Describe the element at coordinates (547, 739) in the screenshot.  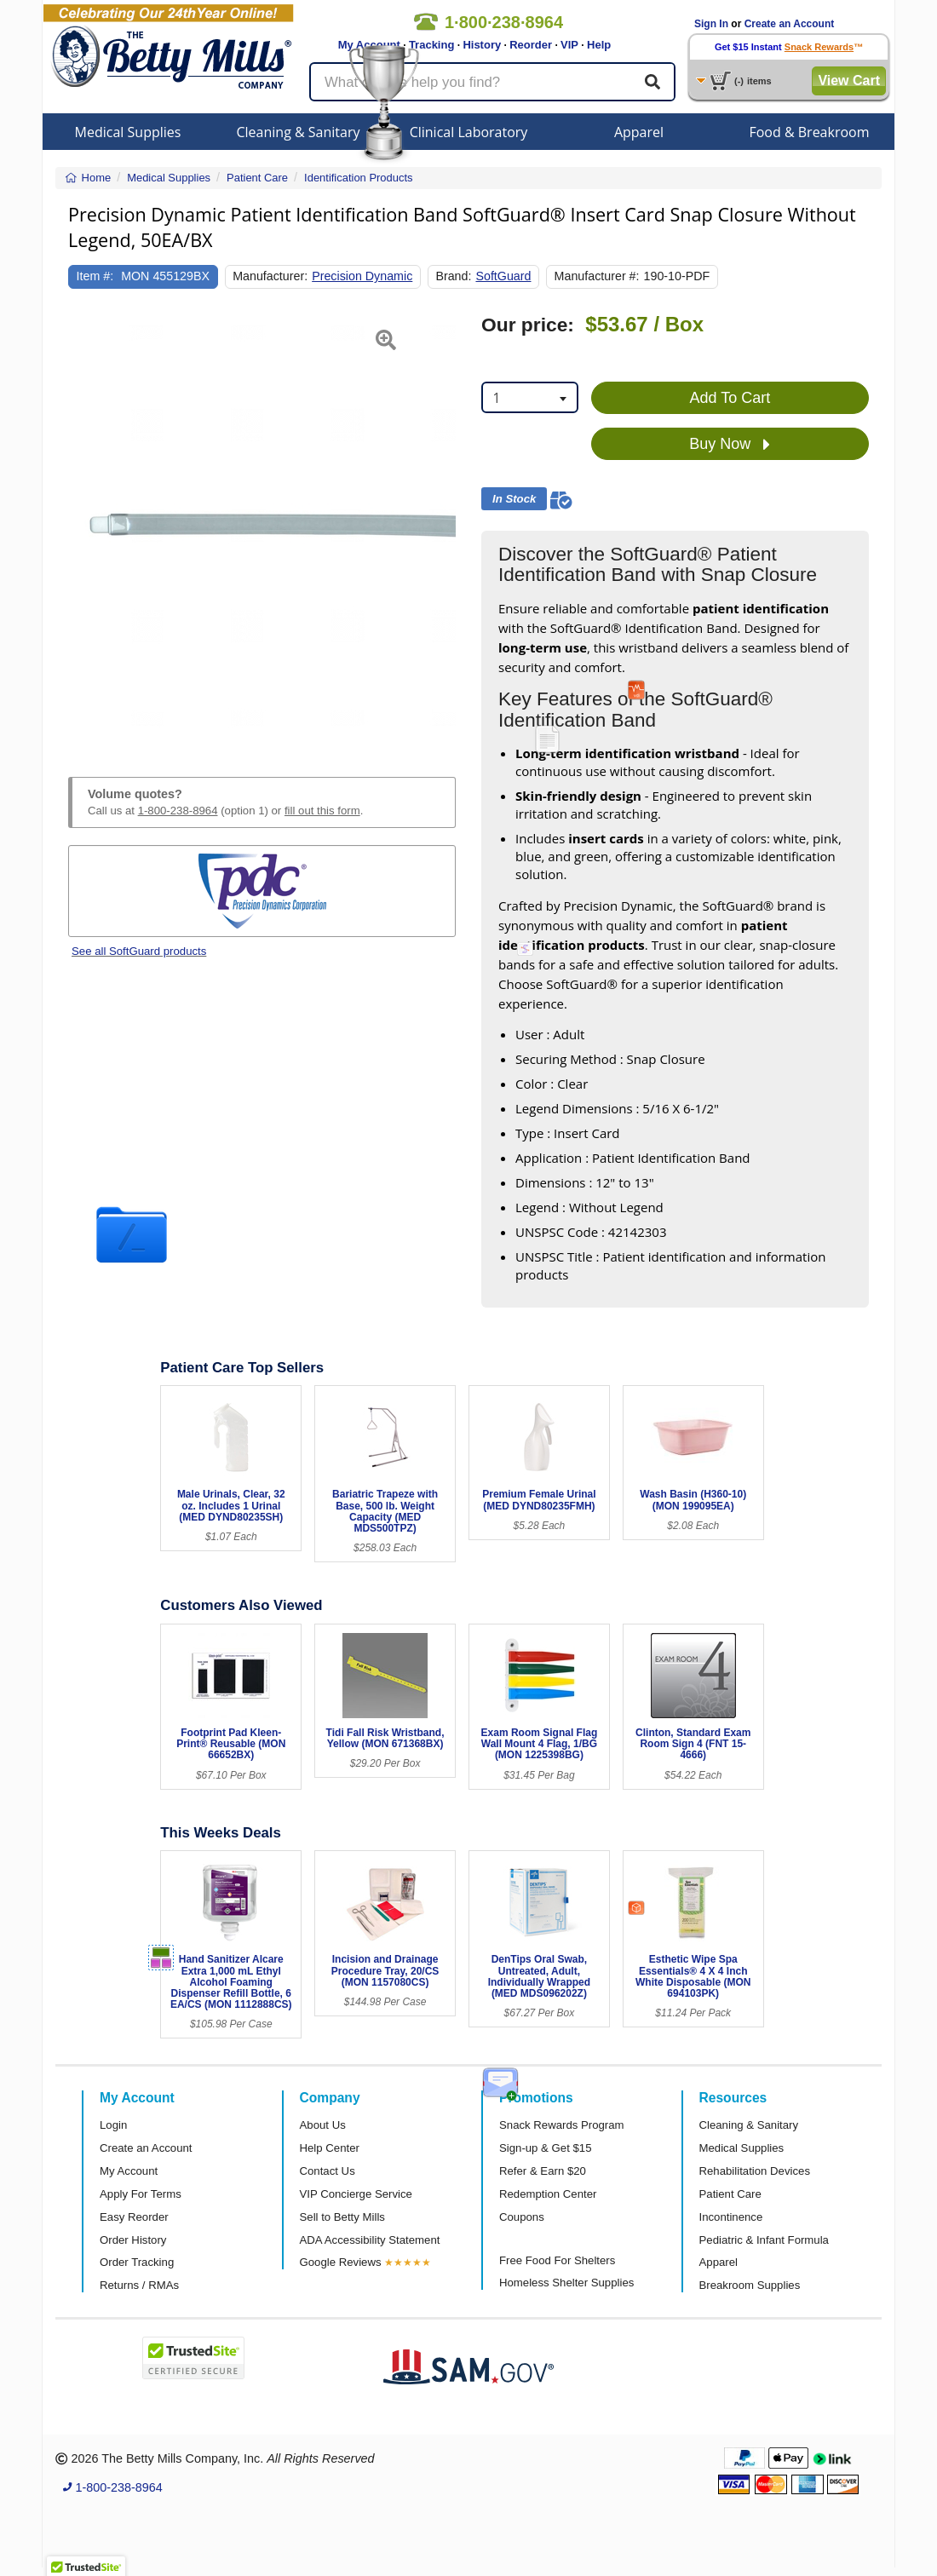
I see `a plain text file document` at that location.